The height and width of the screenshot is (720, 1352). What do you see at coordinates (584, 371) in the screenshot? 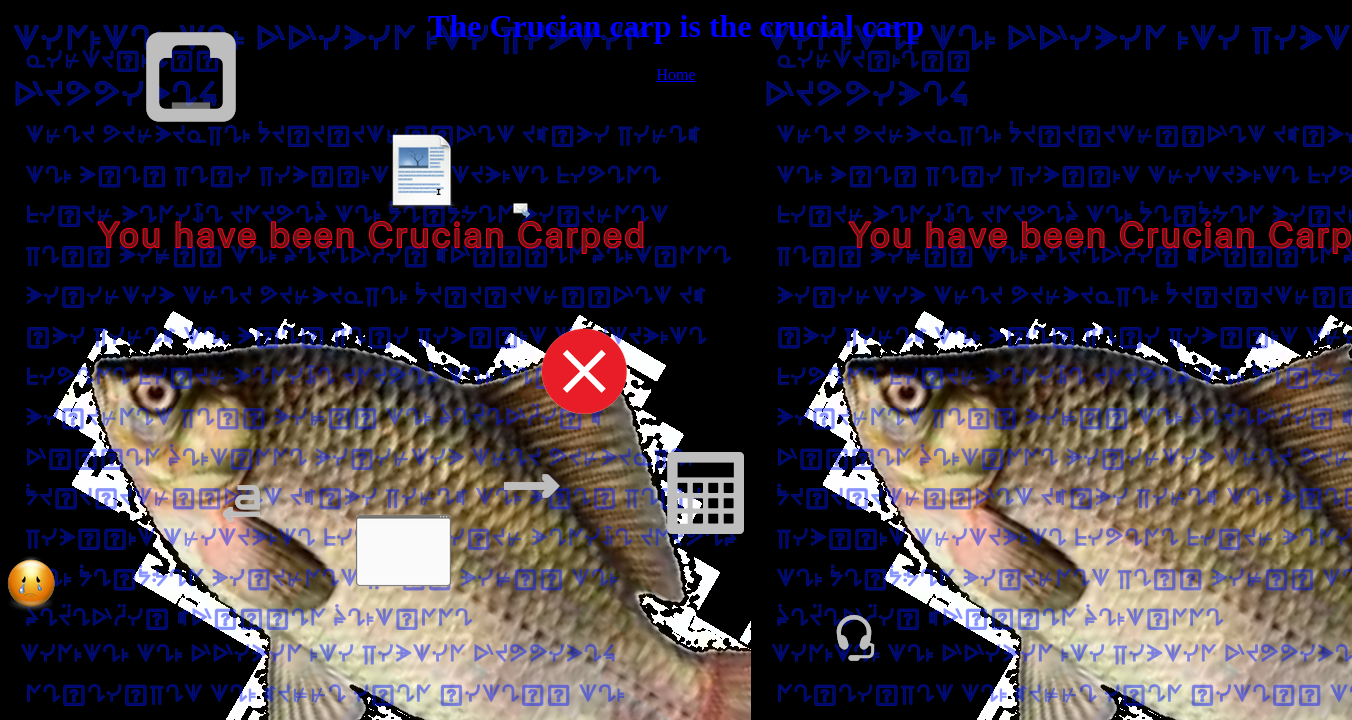
I see `OneDrive sync error or failure` at bounding box center [584, 371].